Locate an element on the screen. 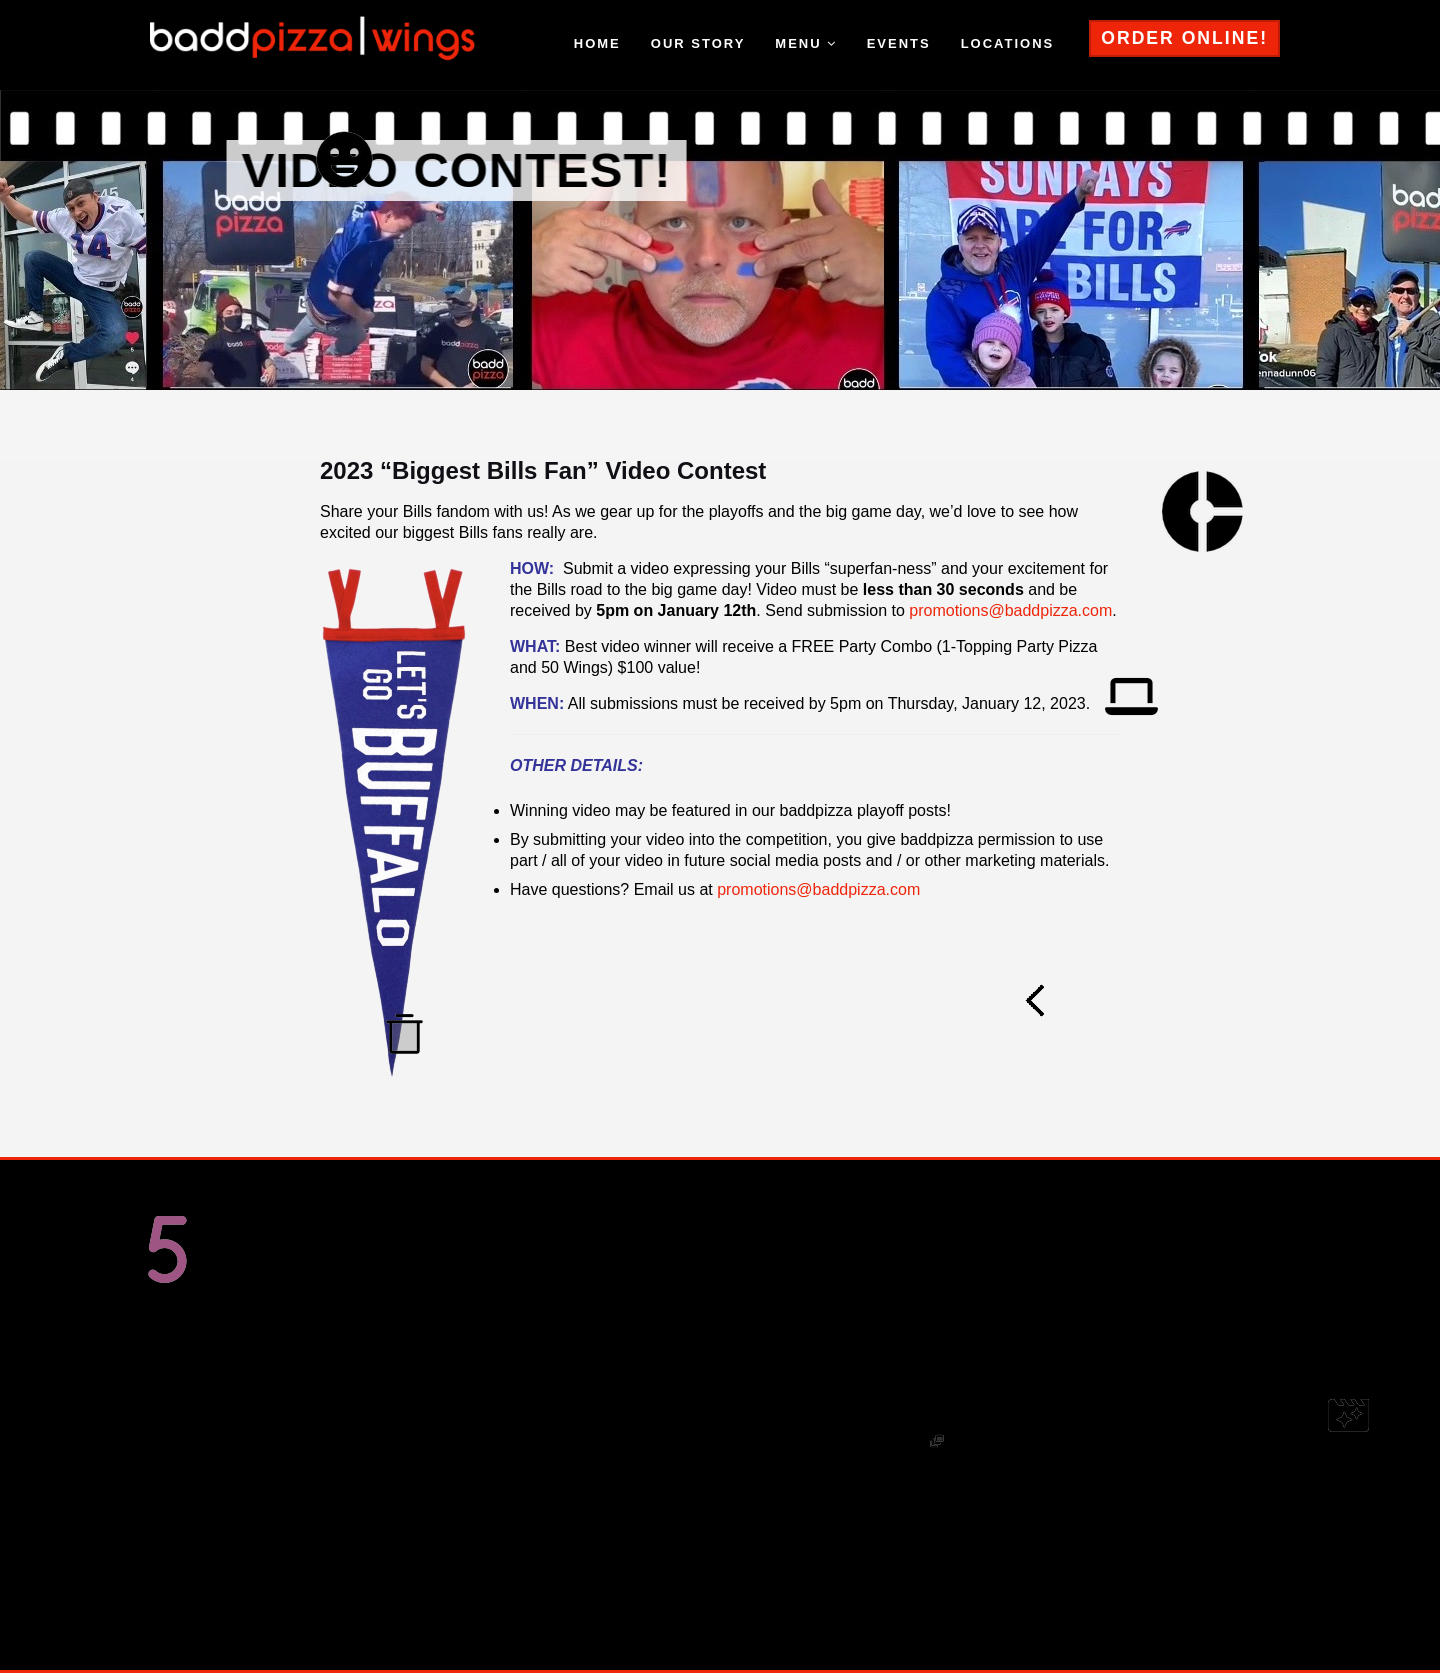  add an emoji or emoticon to your message is located at coordinates (344, 159).